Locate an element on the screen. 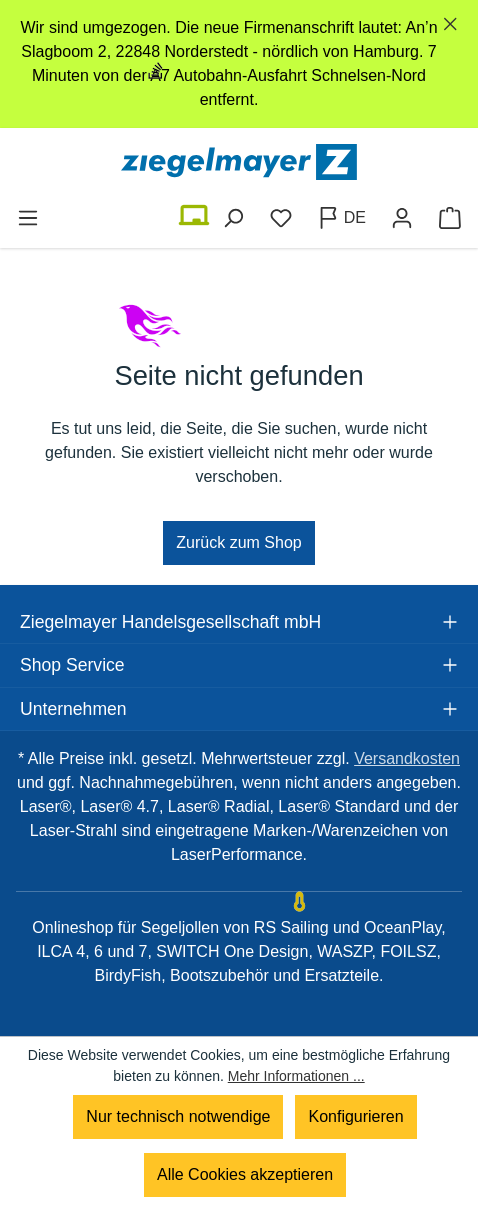 This screenshot has width=478, height=1211. visit Stack Overflow website is located at coordinates (155, 70).